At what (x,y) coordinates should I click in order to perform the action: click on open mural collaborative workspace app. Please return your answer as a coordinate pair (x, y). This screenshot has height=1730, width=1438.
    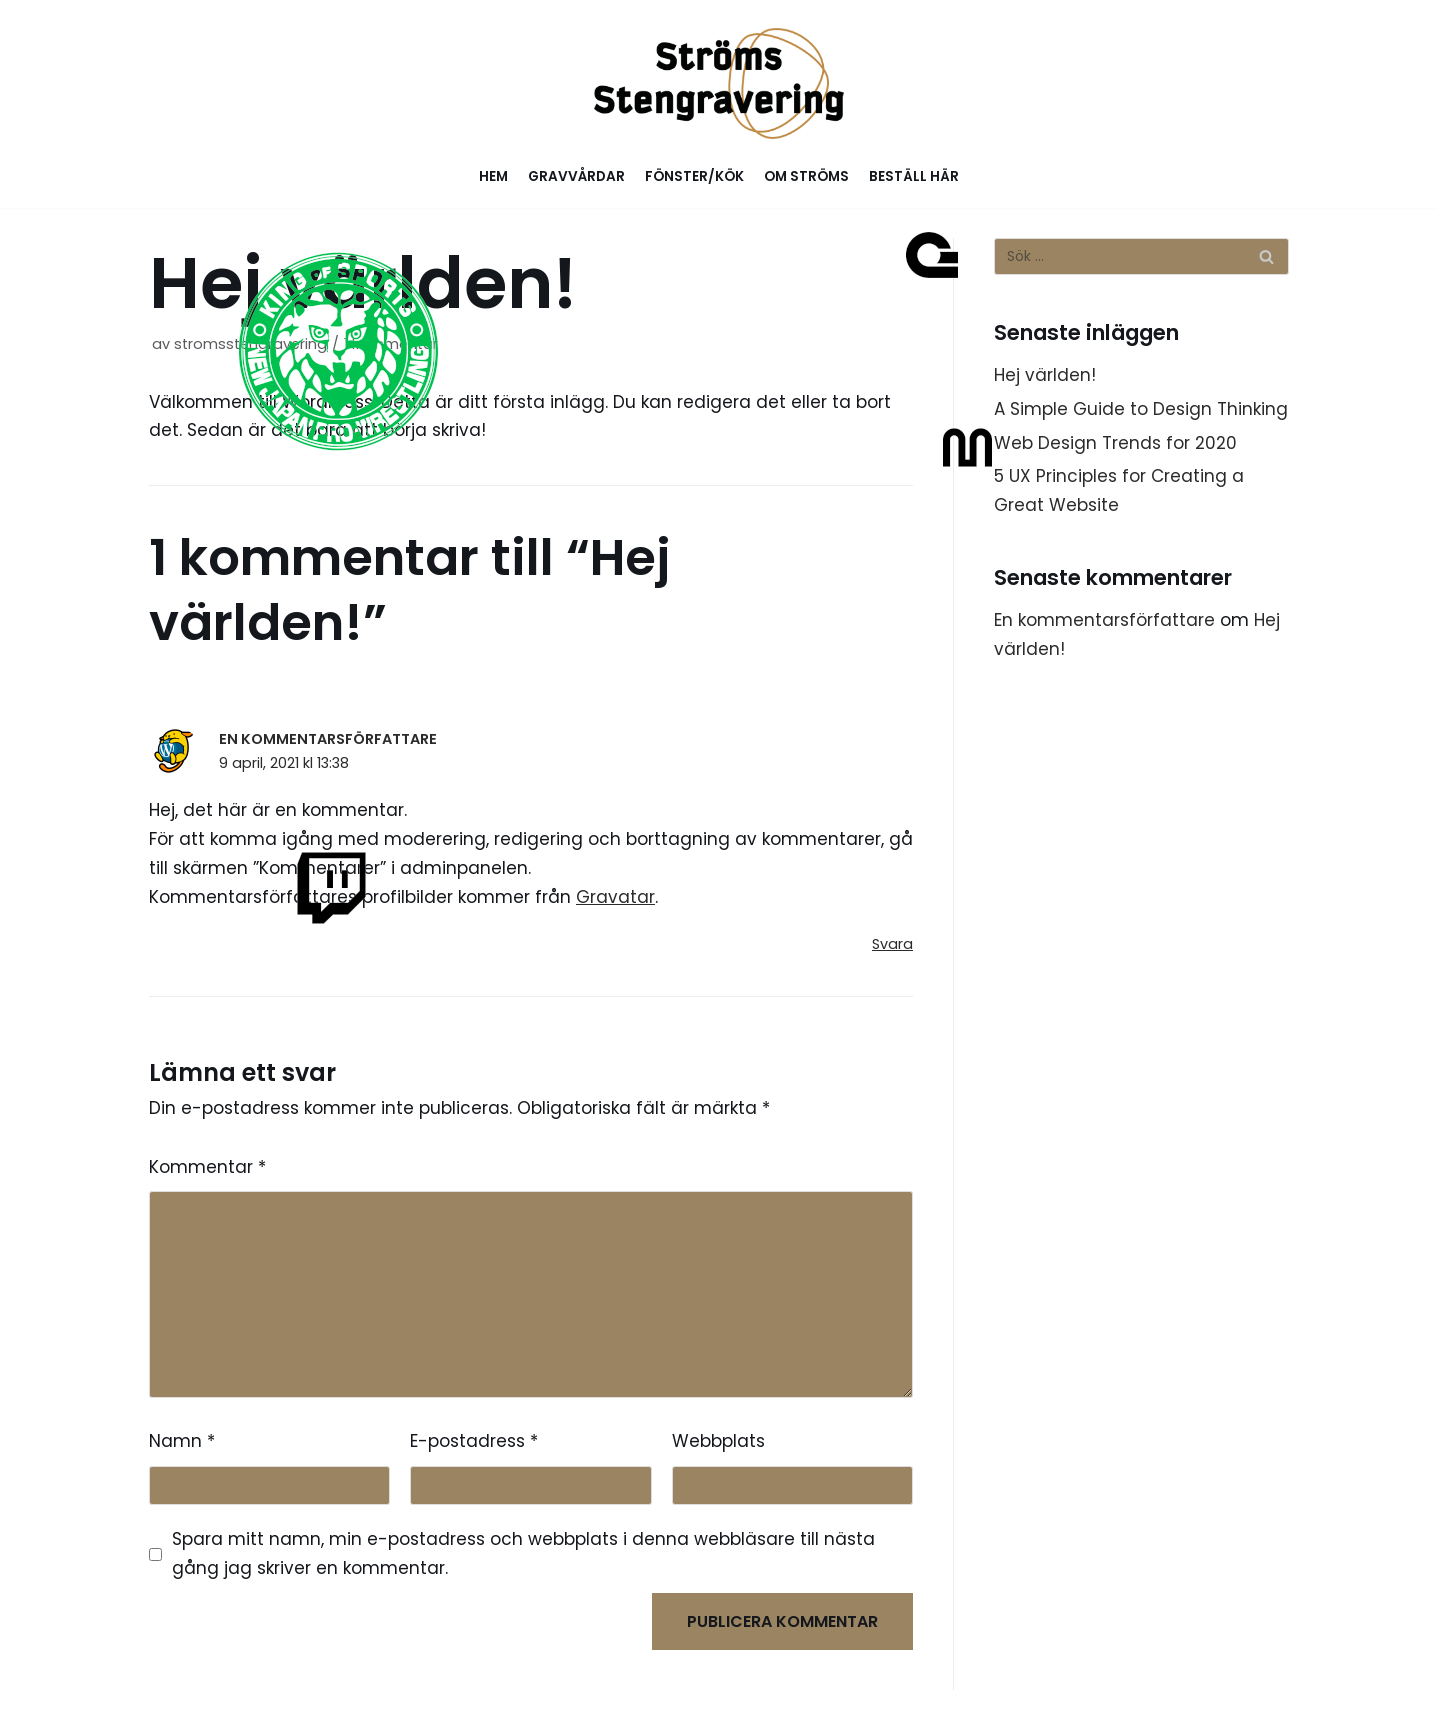
    Looking at the image, I should click on (967, 447).